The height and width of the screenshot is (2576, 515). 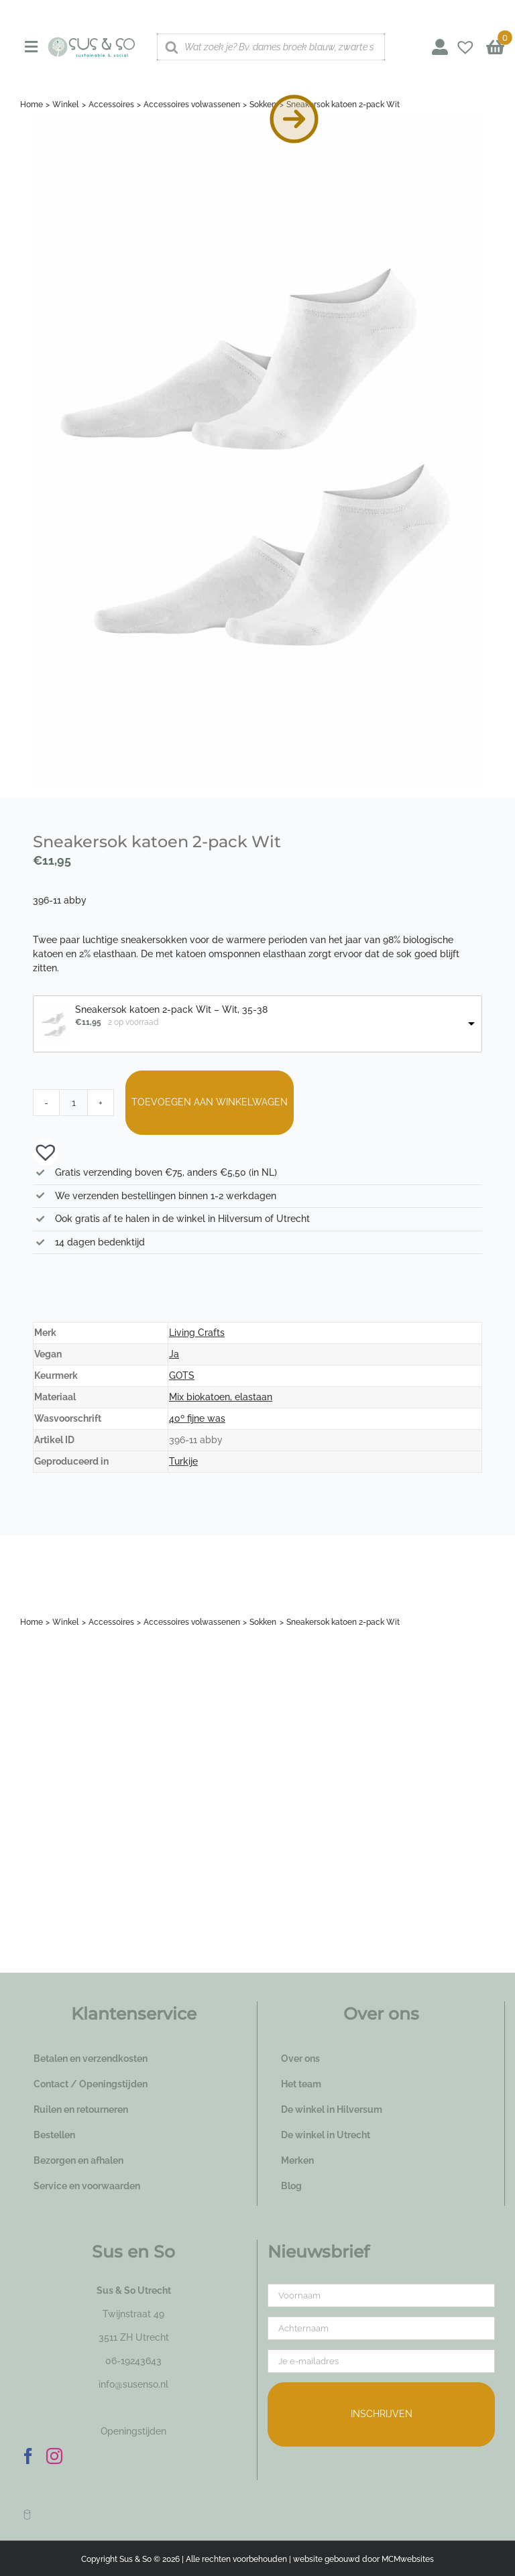 What do you see at coordinates (294, 119) in the screenshot?
I see `proceed to the next step` at bounding box center [294, 119].